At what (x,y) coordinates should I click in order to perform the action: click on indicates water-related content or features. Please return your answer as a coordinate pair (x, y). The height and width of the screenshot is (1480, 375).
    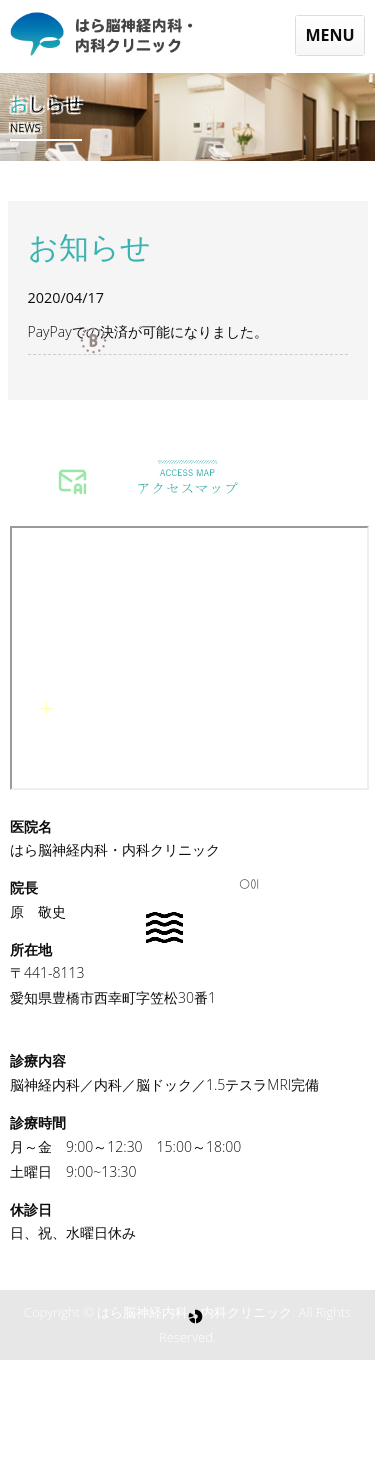
    Looking at the image, I should click on (164, 927).